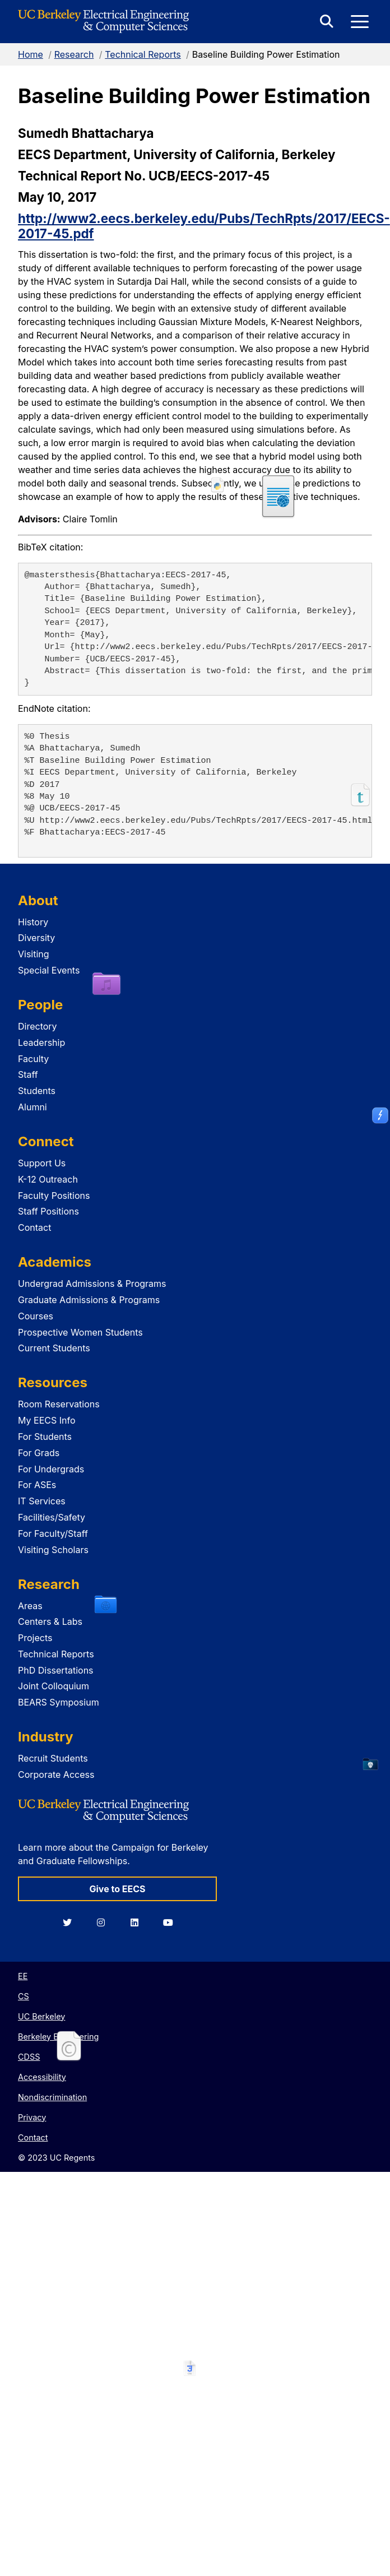 This screenshot has width=390, height=2576. What do you see at coordinates (278, 497) in the screenshot?
I see `a web template or HTML document file` at bounding box center [278, 497].